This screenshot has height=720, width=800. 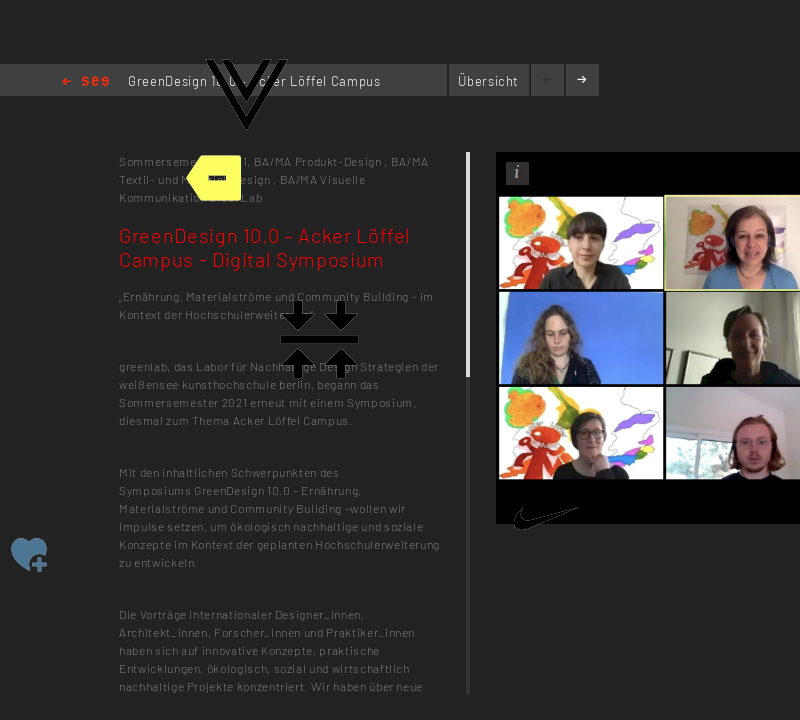 I want to click on Nike brand logo, so click(x=546, y=518).